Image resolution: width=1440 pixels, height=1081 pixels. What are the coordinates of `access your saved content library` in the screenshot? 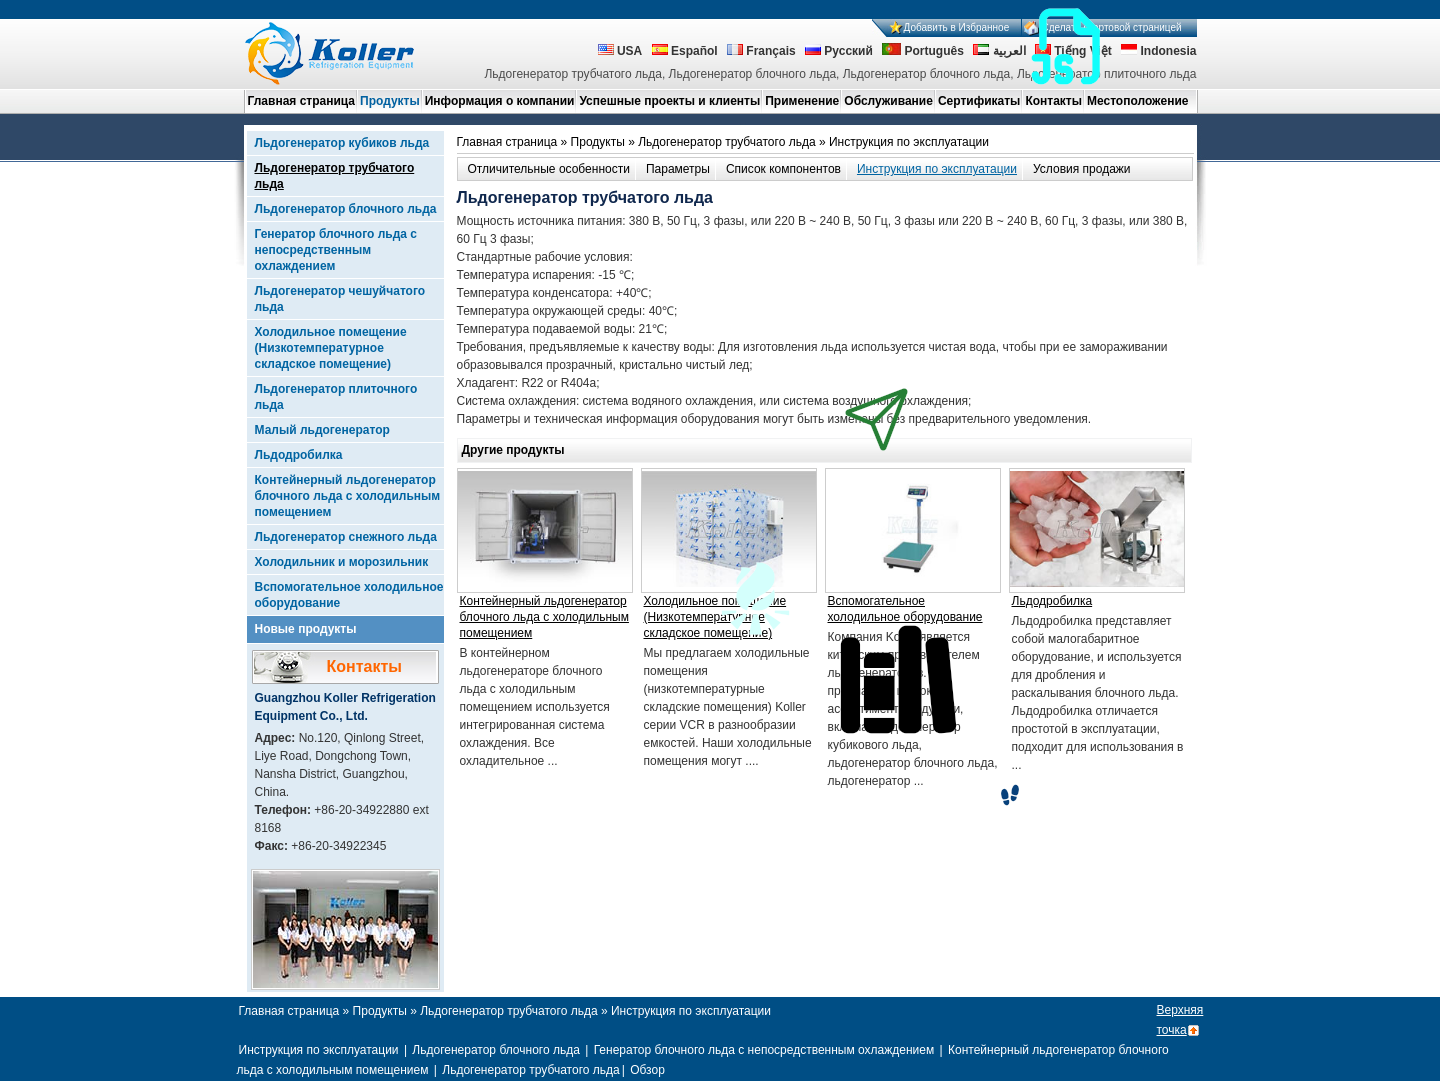 It's located at (898, 679).